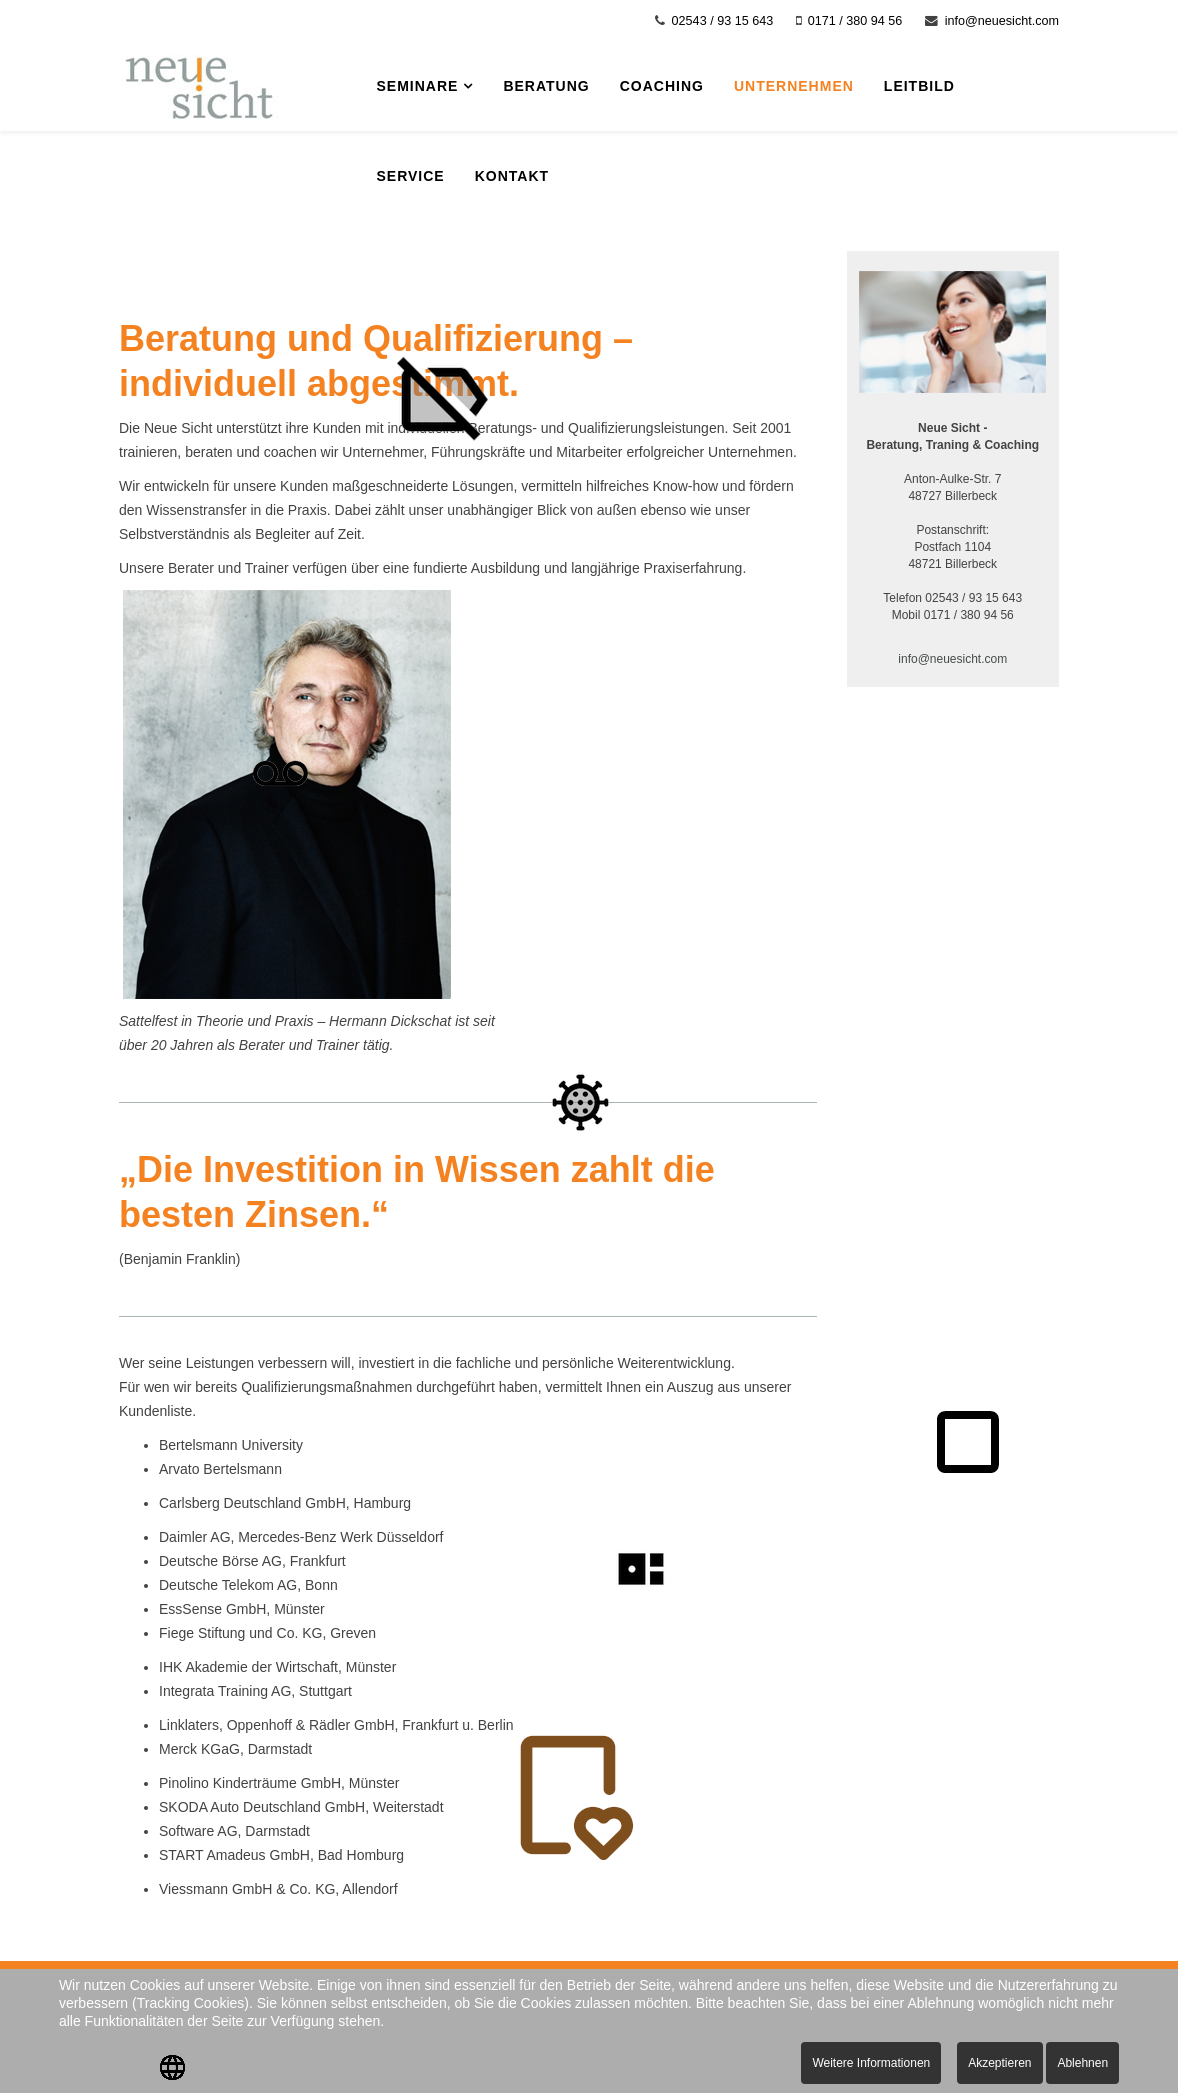 This screenshot has height=2093, width=1178. Describe the element at coordinates (568, 1795) in the screenshot. I see `add tablet to favorites` at that location.